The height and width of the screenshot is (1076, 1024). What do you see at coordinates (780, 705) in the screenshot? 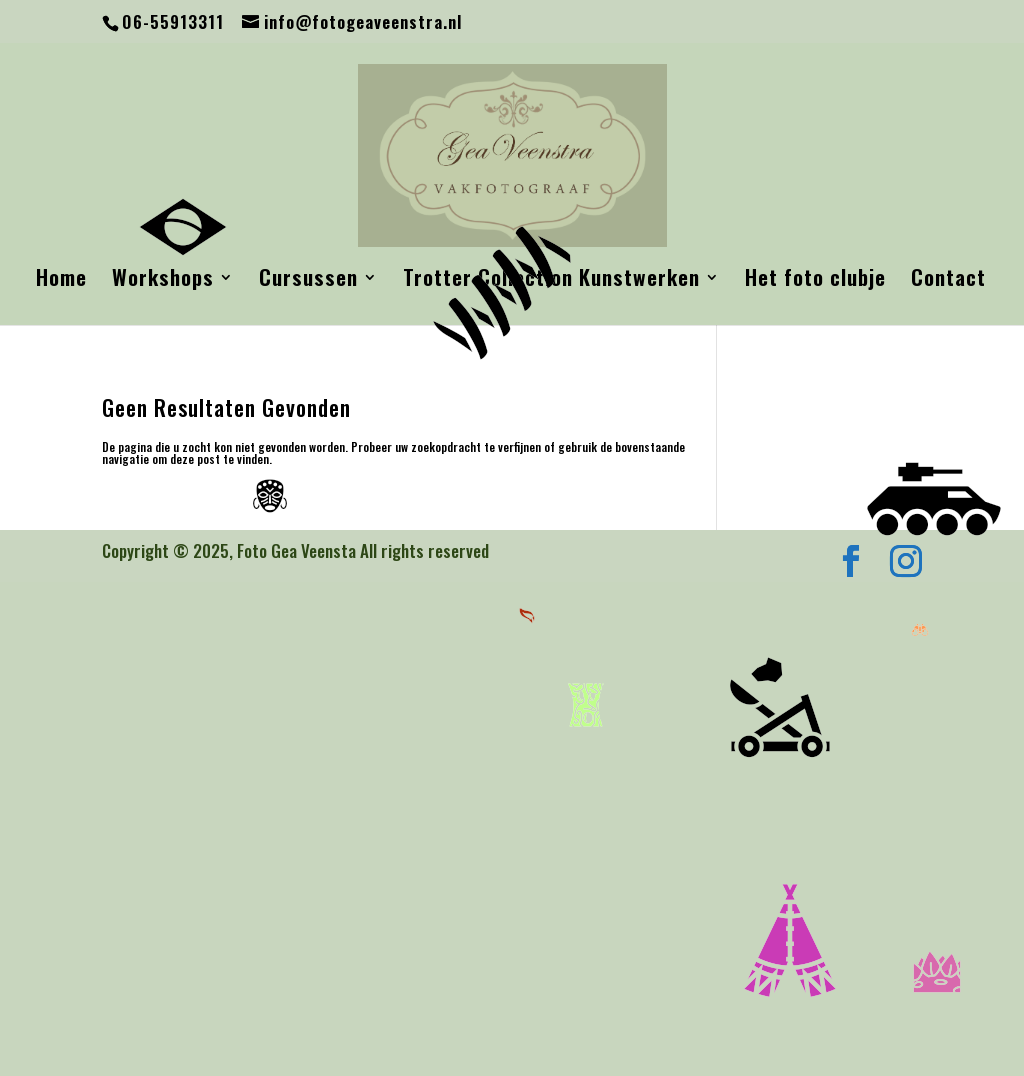
I see `launch projectile in siege game` at bounding box center [780, 705].